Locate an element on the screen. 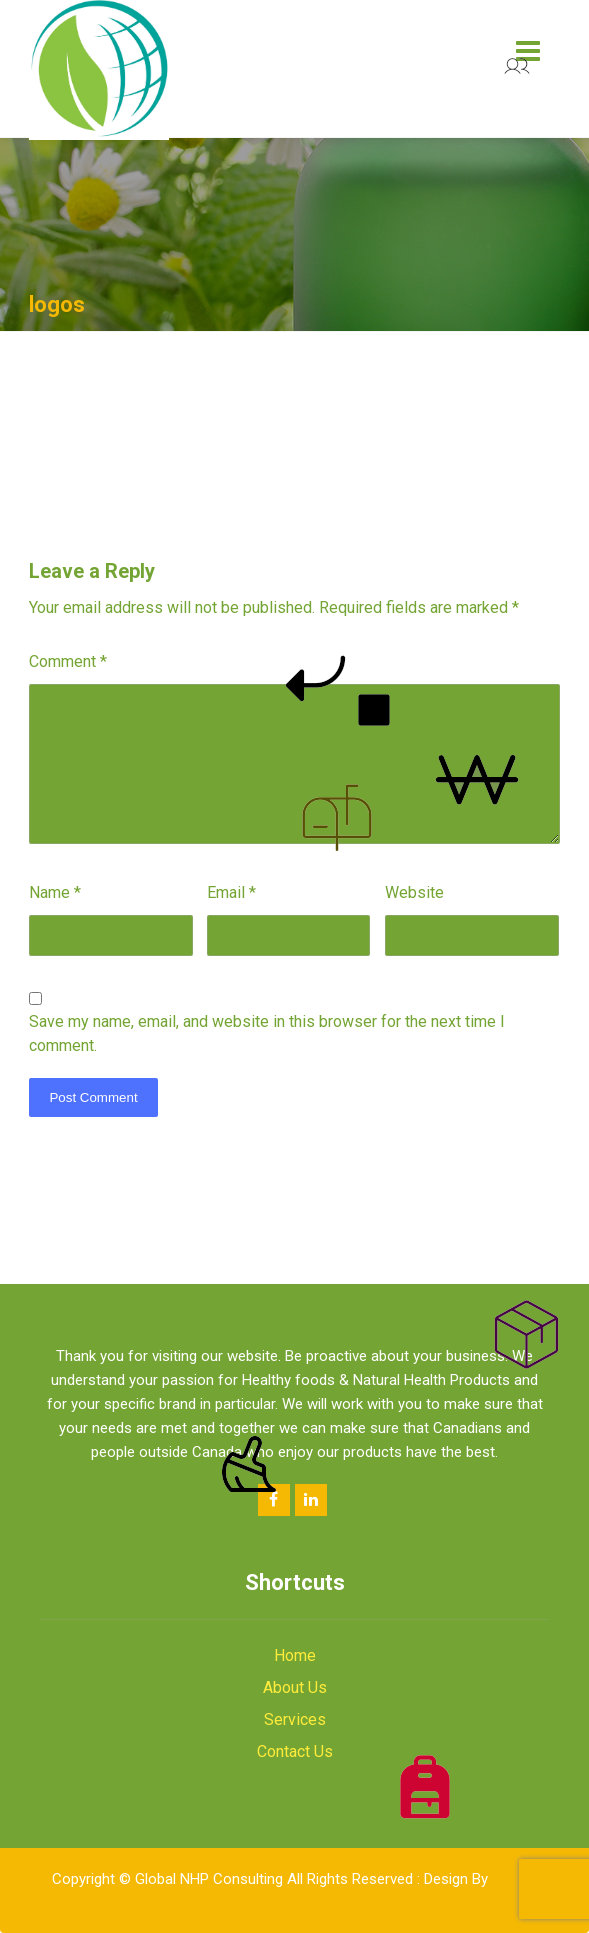 This screenshot has width=589, height=1933. view all users or contacts is located at coordinates (517, 66).